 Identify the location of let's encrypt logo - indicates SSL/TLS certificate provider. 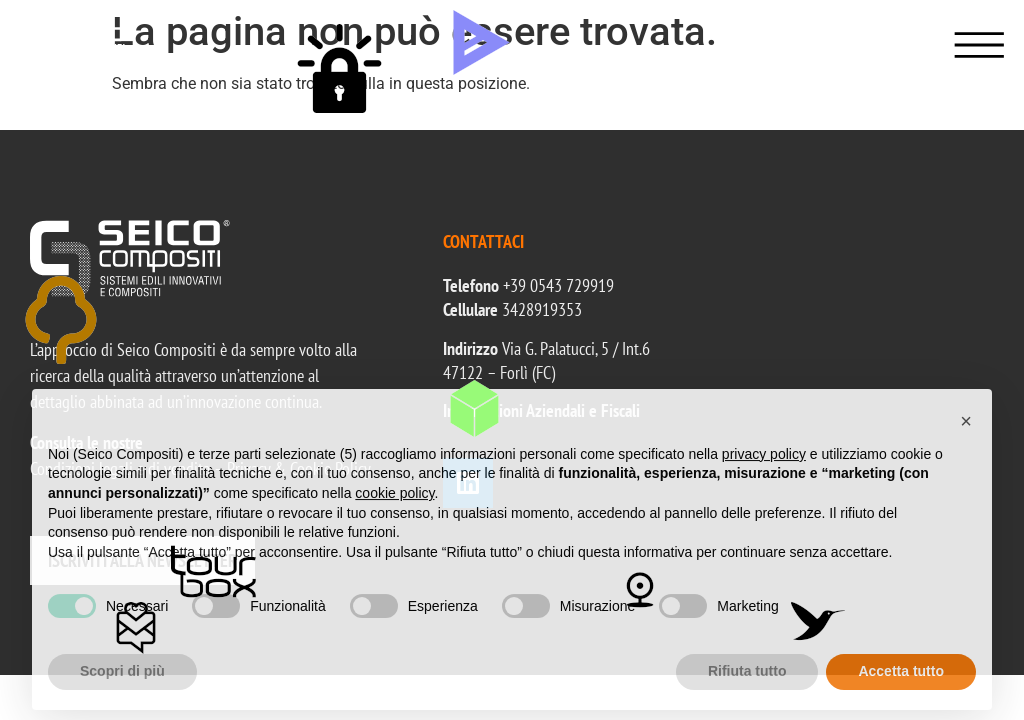
(339, 68).